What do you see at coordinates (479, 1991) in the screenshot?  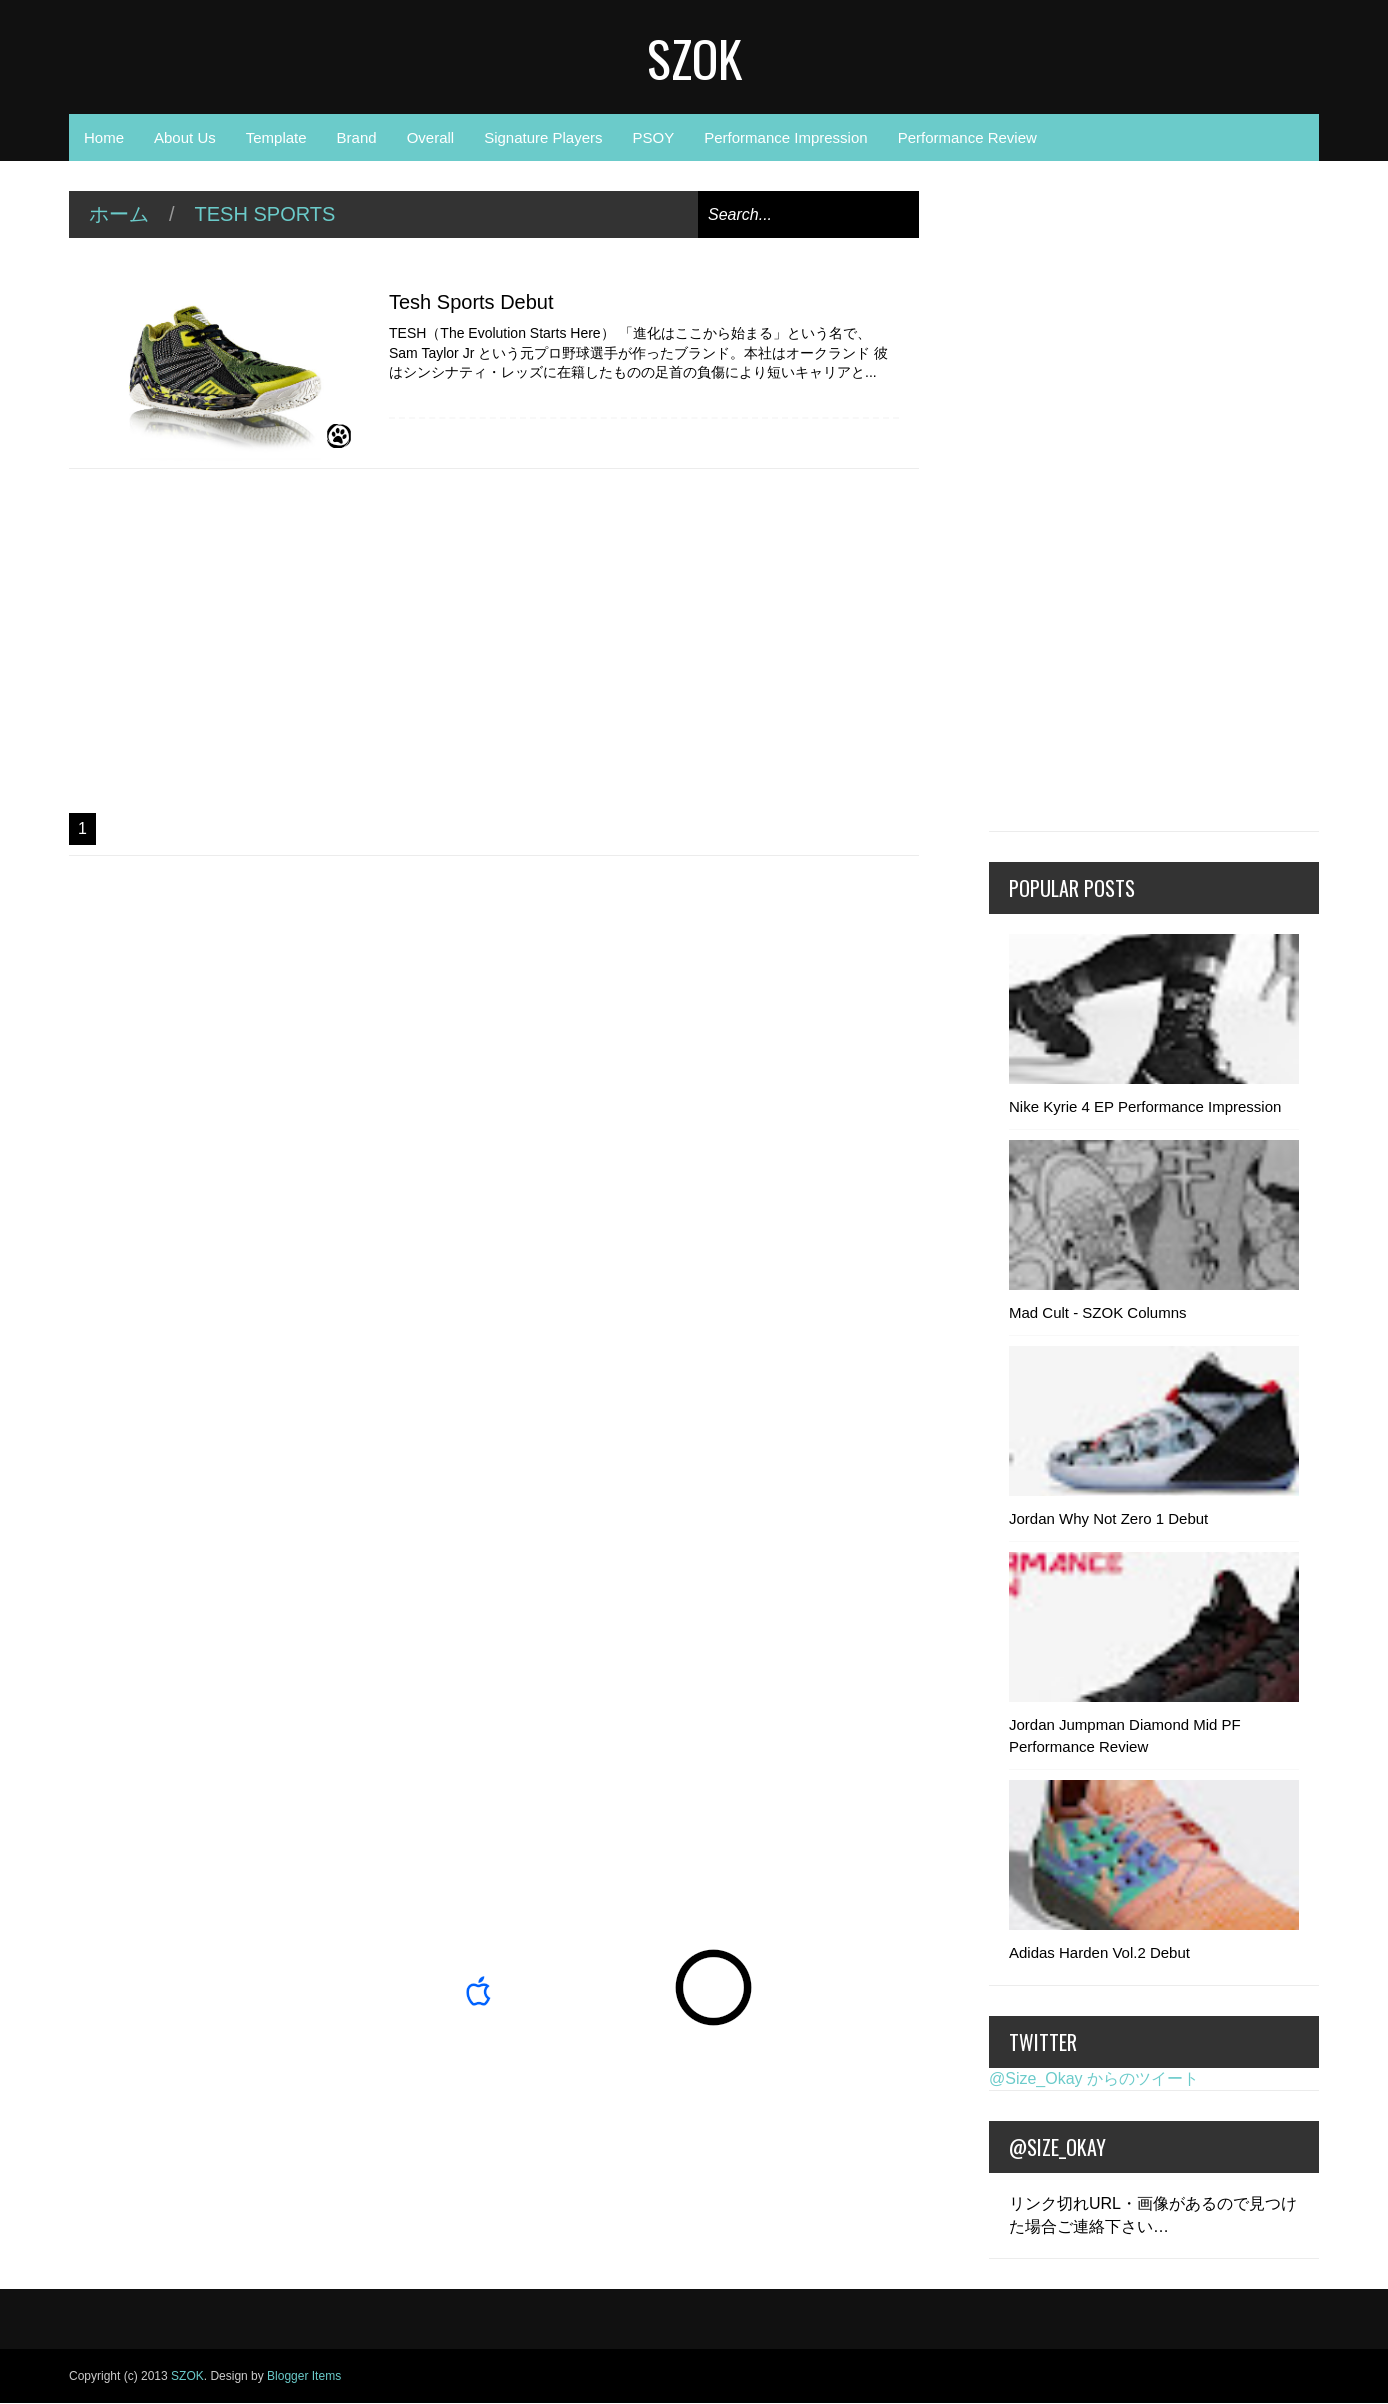 I see `apple company logo` at bounding box center [479, 1991].